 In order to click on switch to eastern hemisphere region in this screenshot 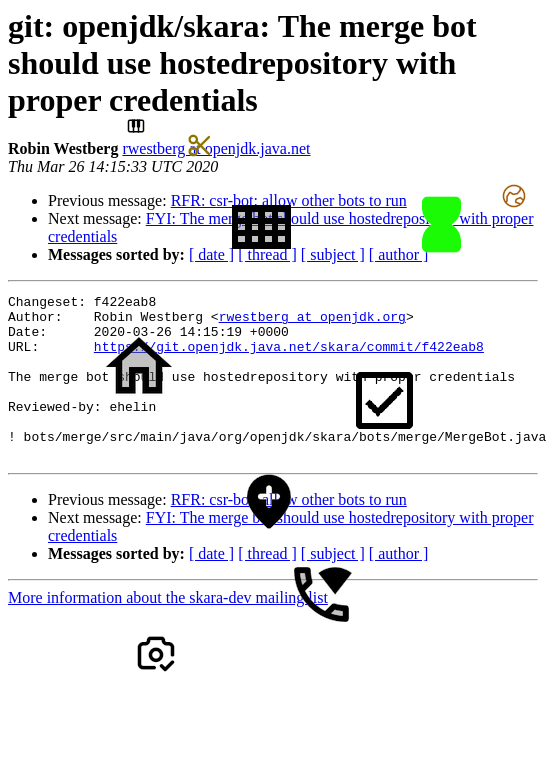, I will do `click(514, 196)`.